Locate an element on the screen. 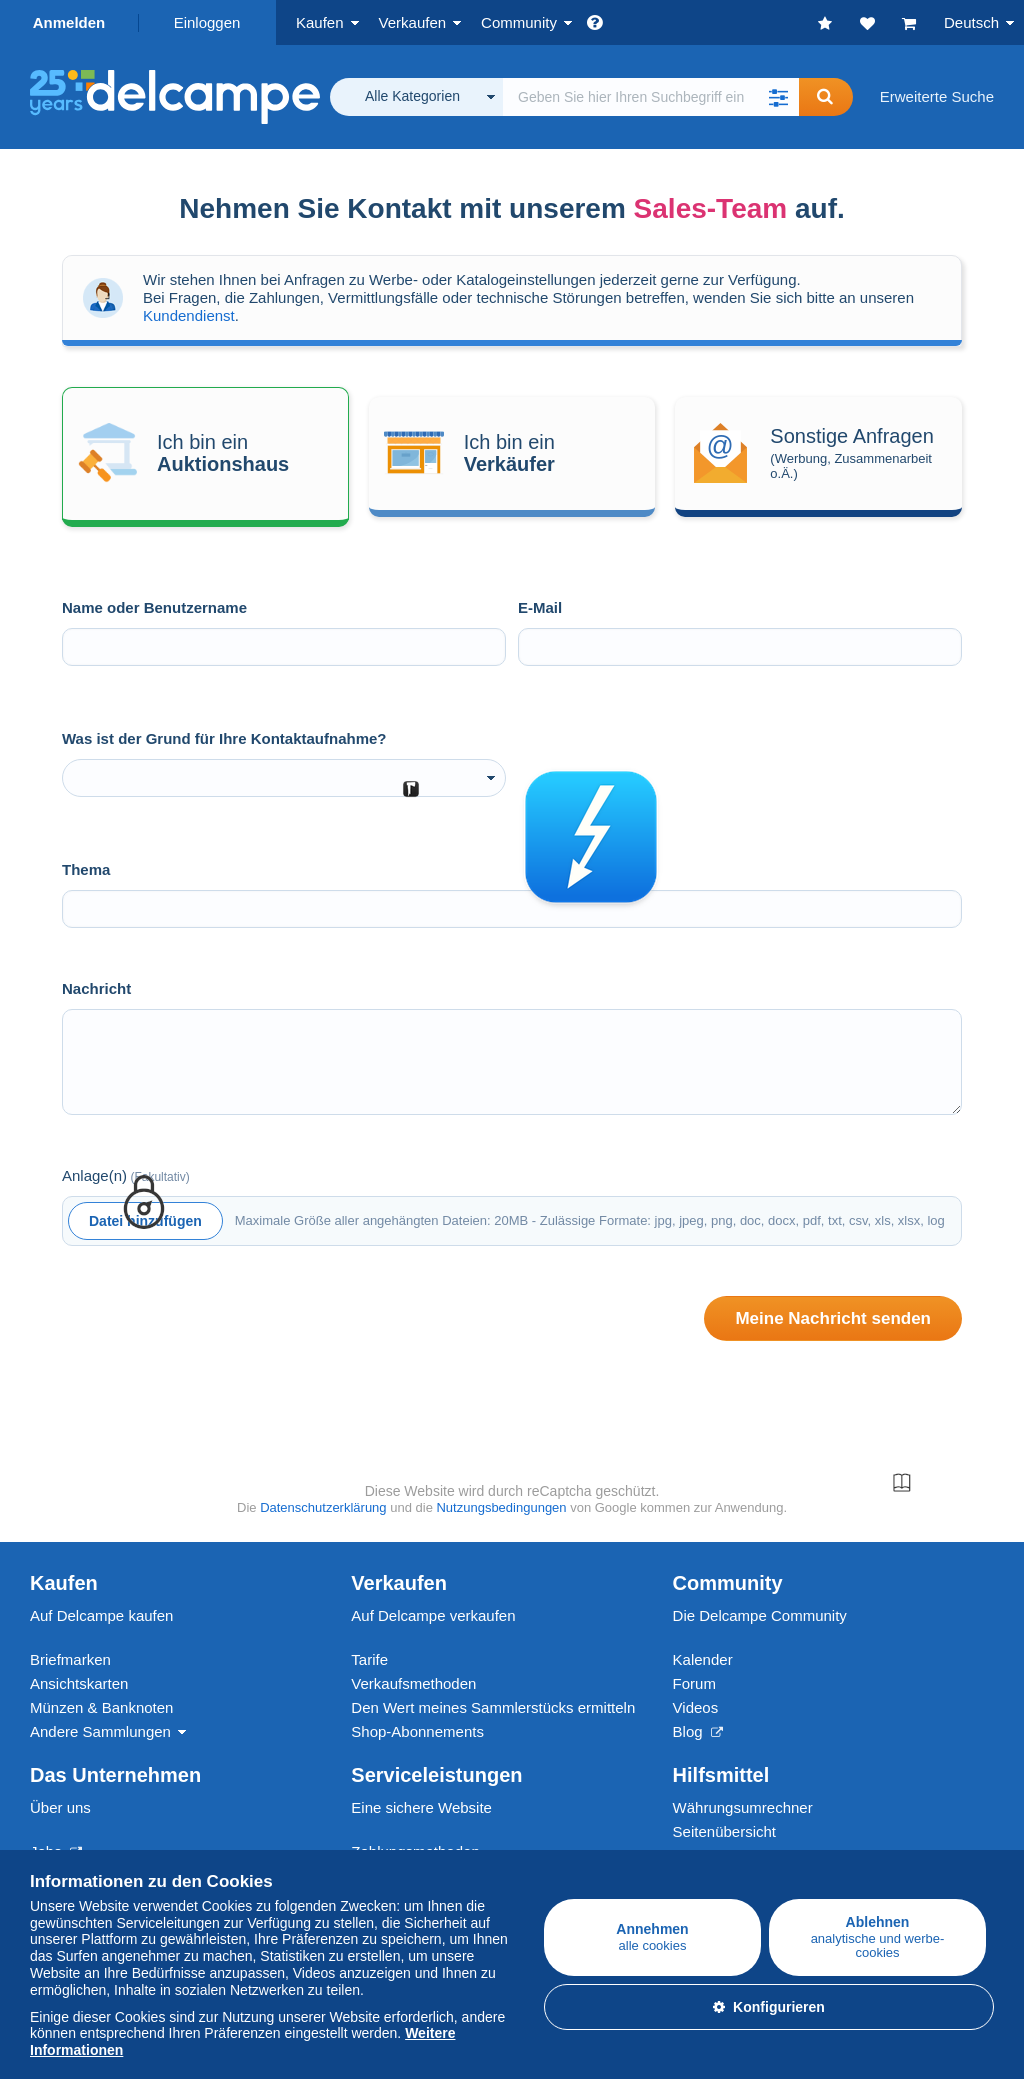 The height and width of the screenshot is (2079, 1024). open the dictionary app is located at coordinates (902, 1482).